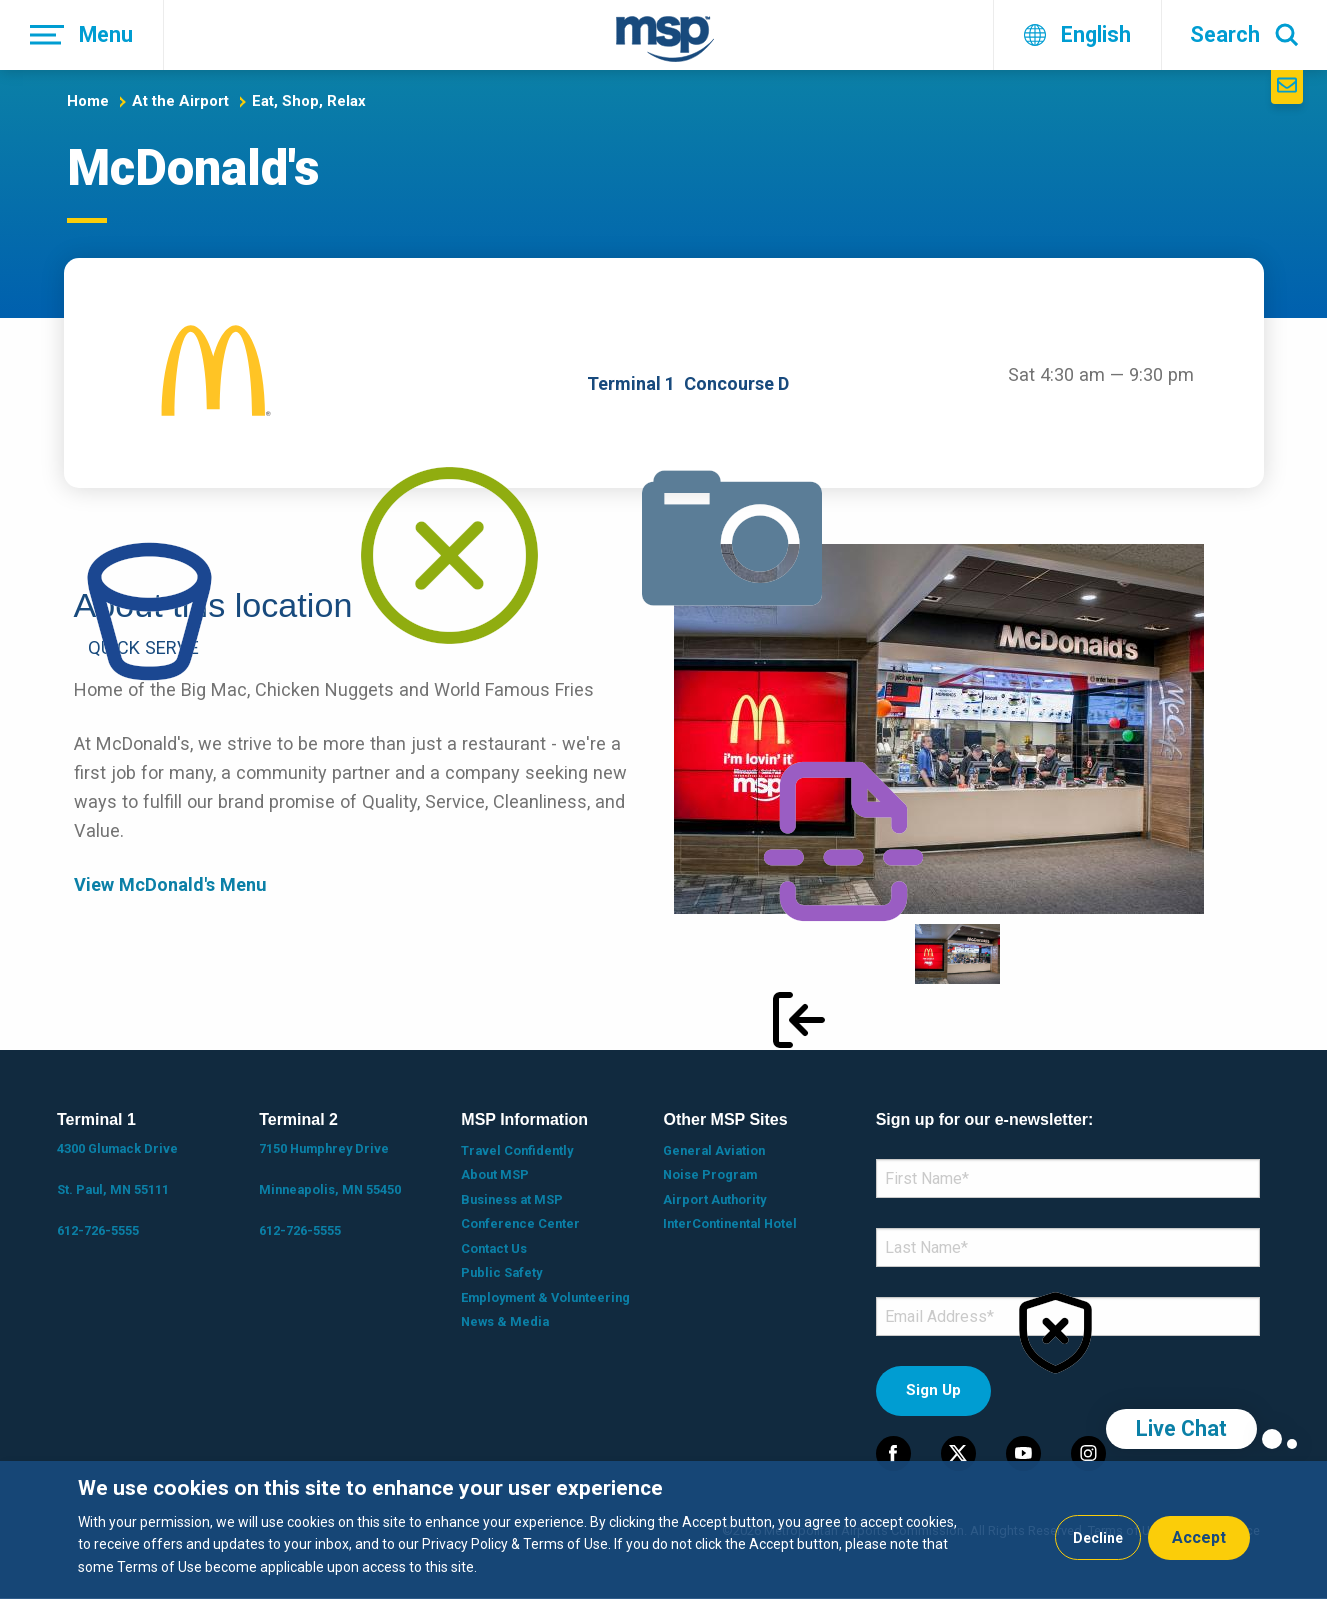  What do you see at coordinates (449, 555) in the screenshot?
I see `close or dismiss a dialog` at bounding box center [449, 555].